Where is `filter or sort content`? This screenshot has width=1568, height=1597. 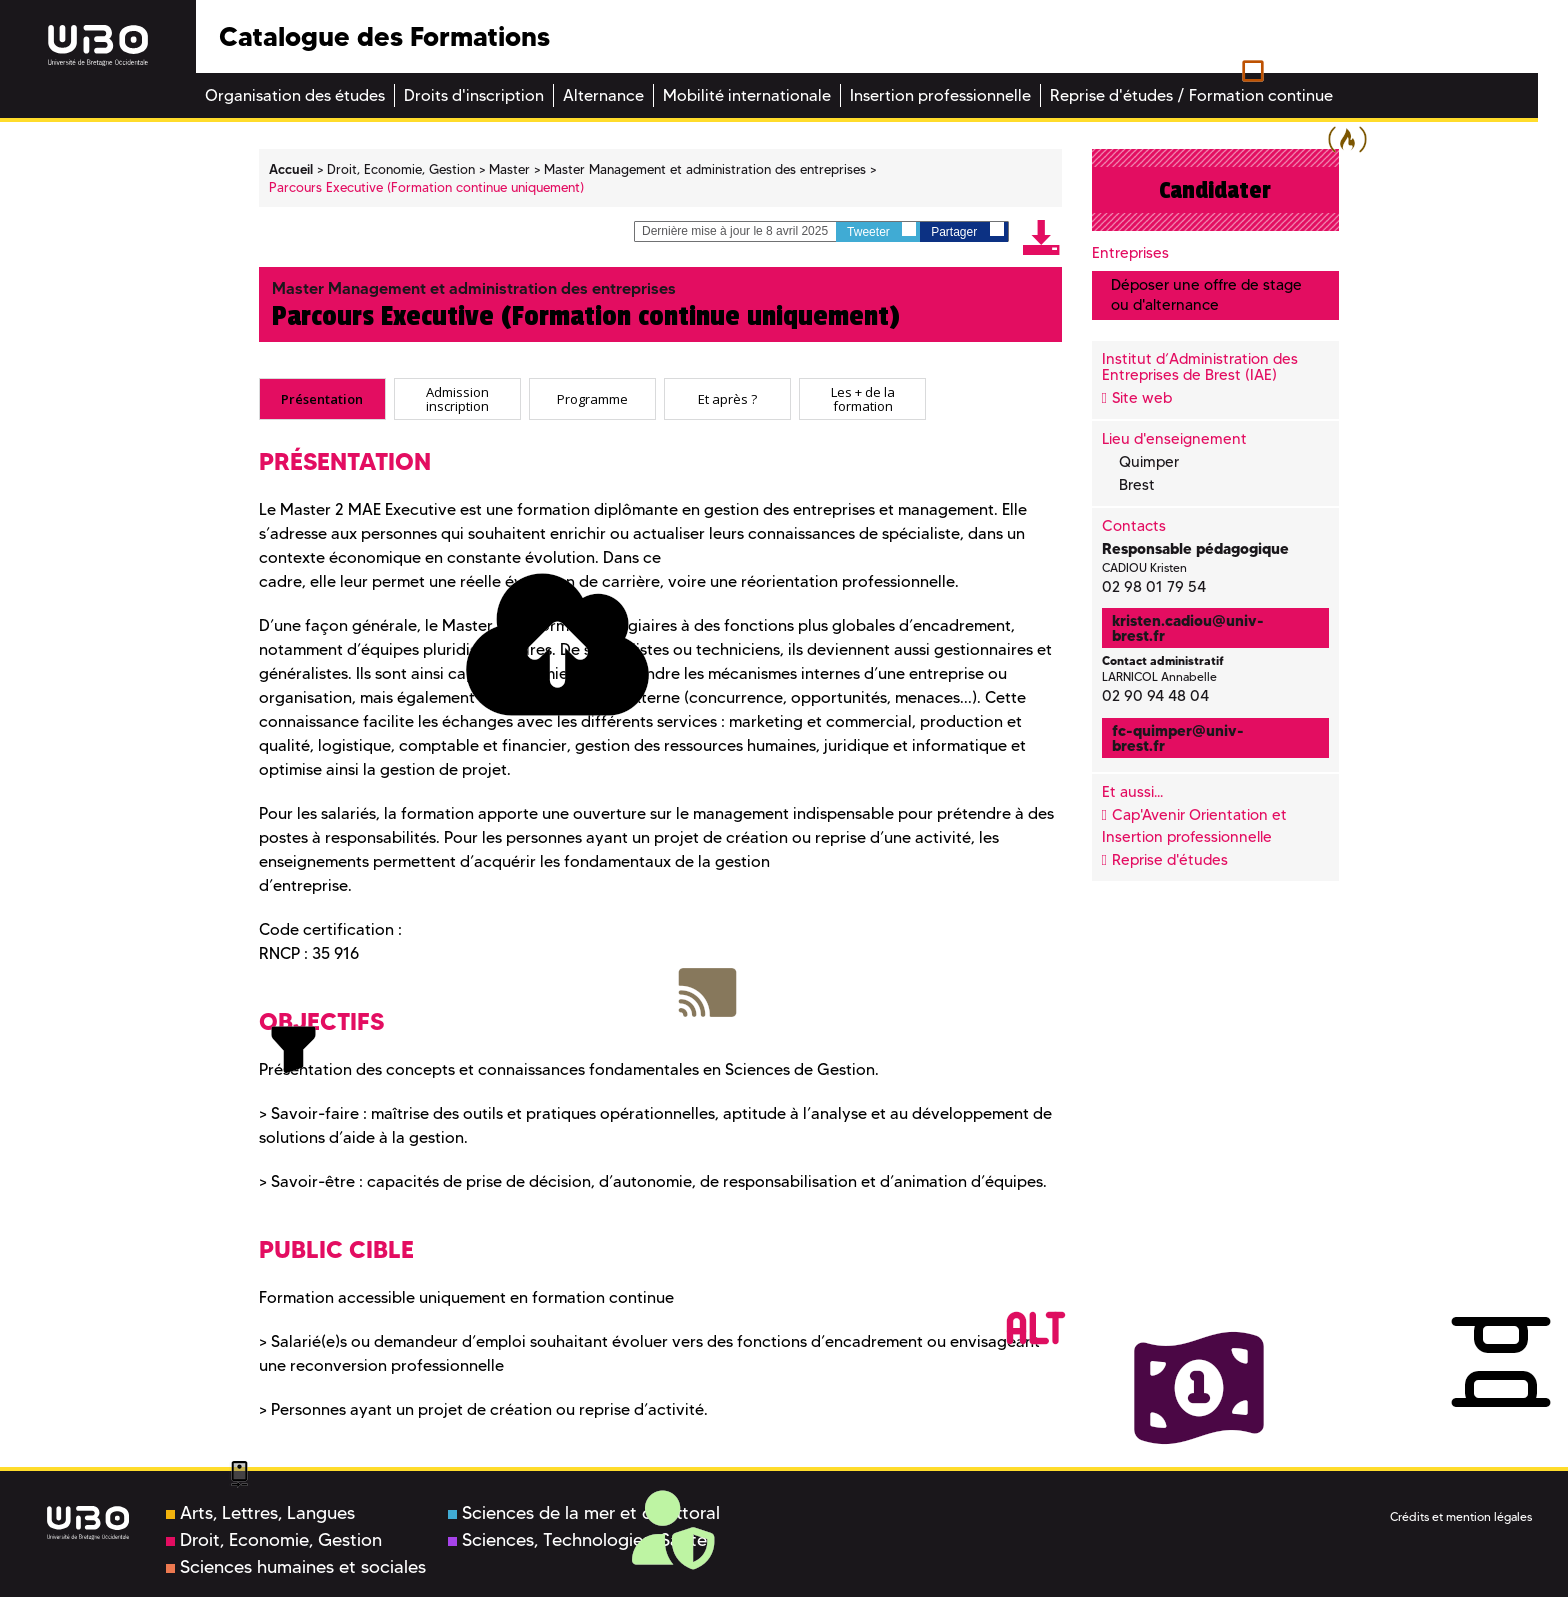 filter or sort content is located at coordinates (293, 1048).